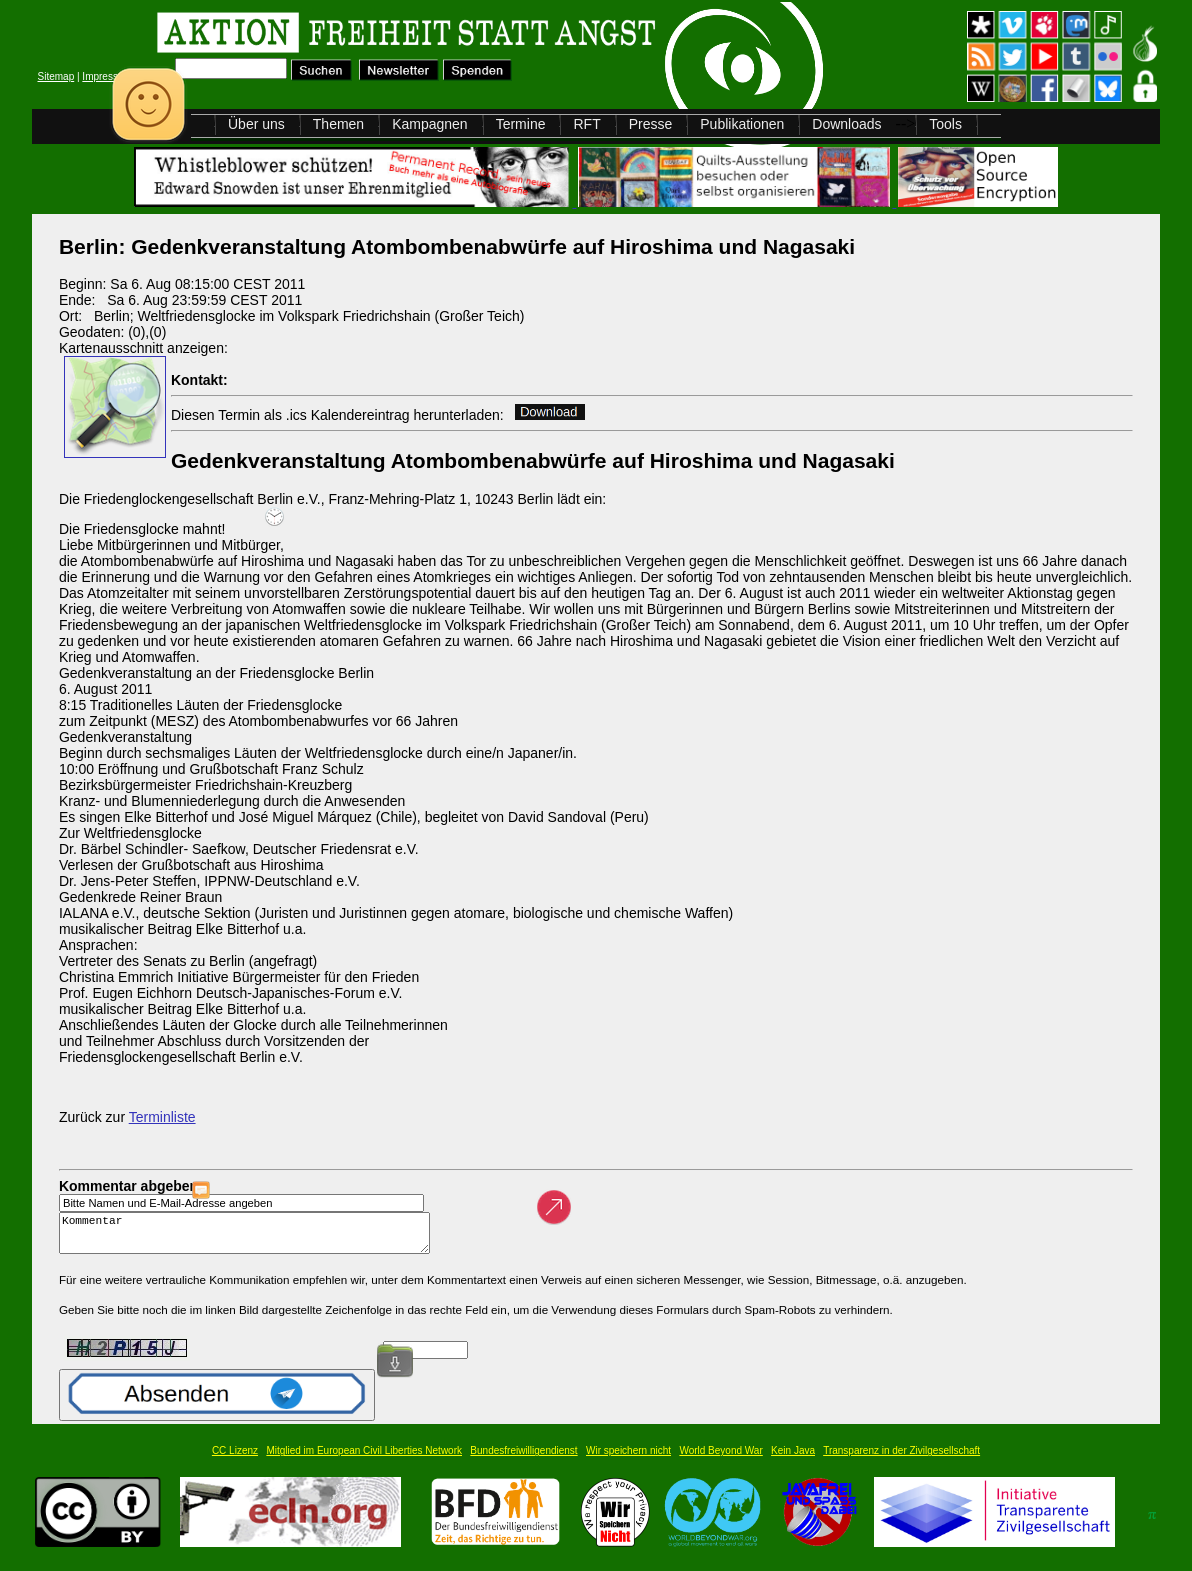  Describe the element at coordinates (148, 105) in the screenshot. I see `customize emoji and emoticon preferences` at that location.